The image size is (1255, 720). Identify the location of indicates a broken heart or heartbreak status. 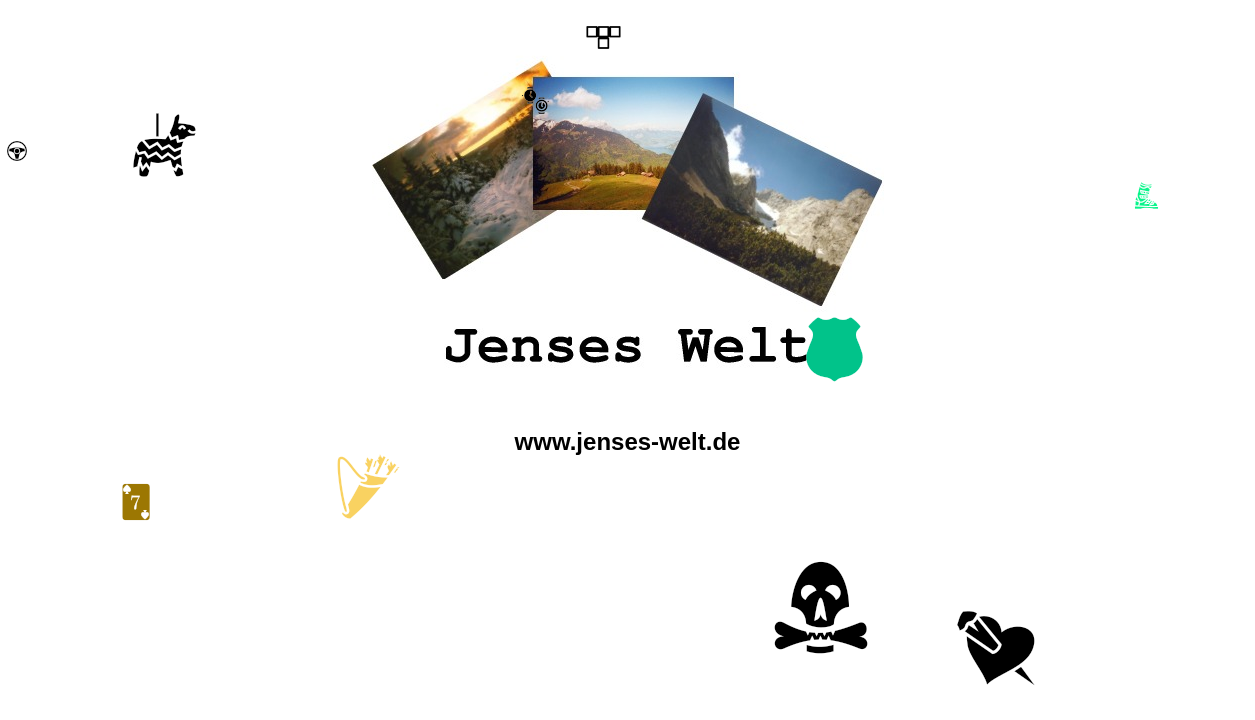
(996, 647).